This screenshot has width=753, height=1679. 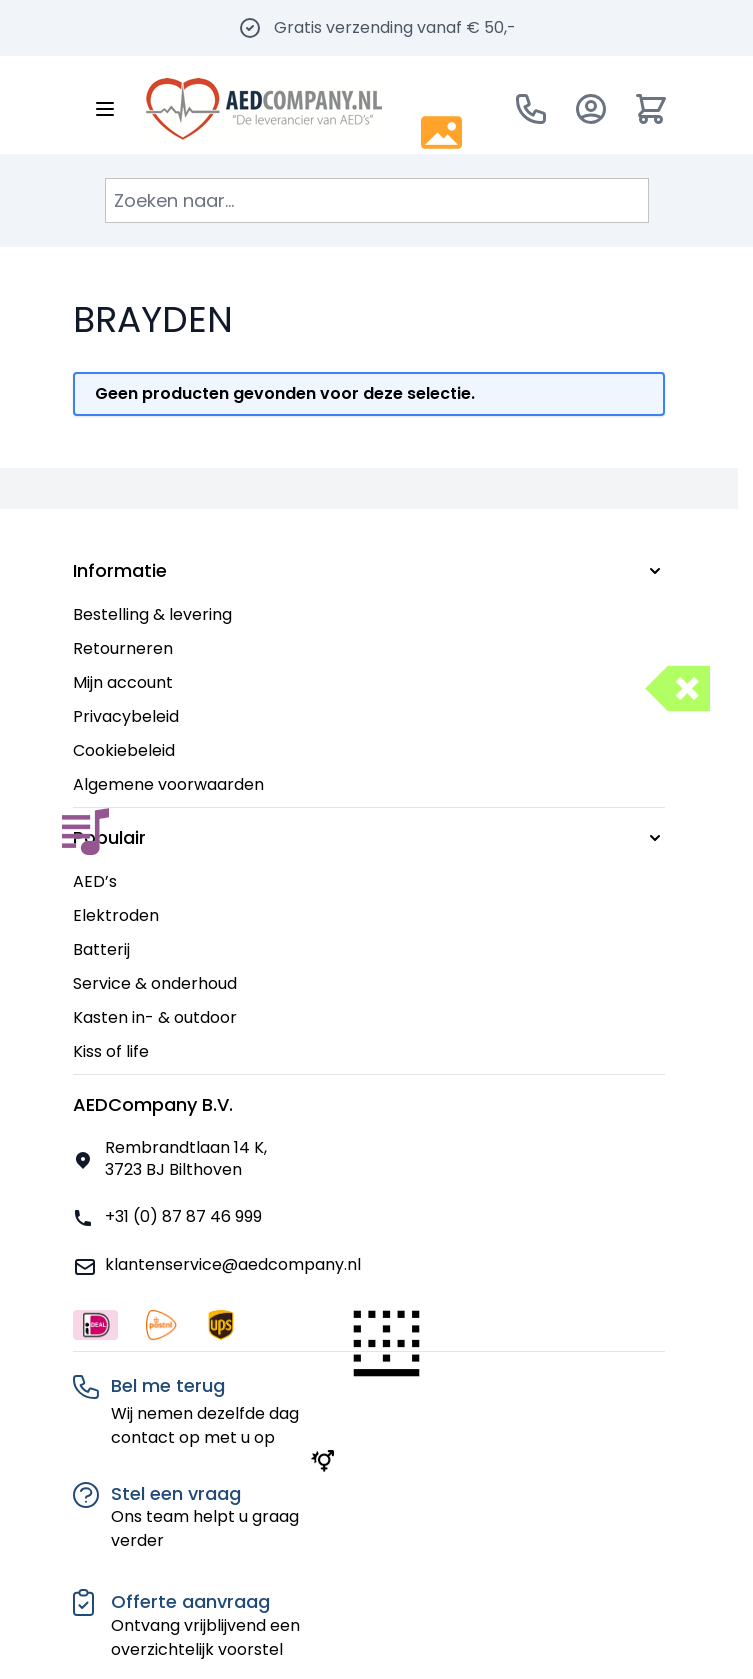 What do you see at coordinates (322, 1461) in the screenshot?
I see `indicates gender-based violence awareness or resources` at bounding box center [322, 1461].